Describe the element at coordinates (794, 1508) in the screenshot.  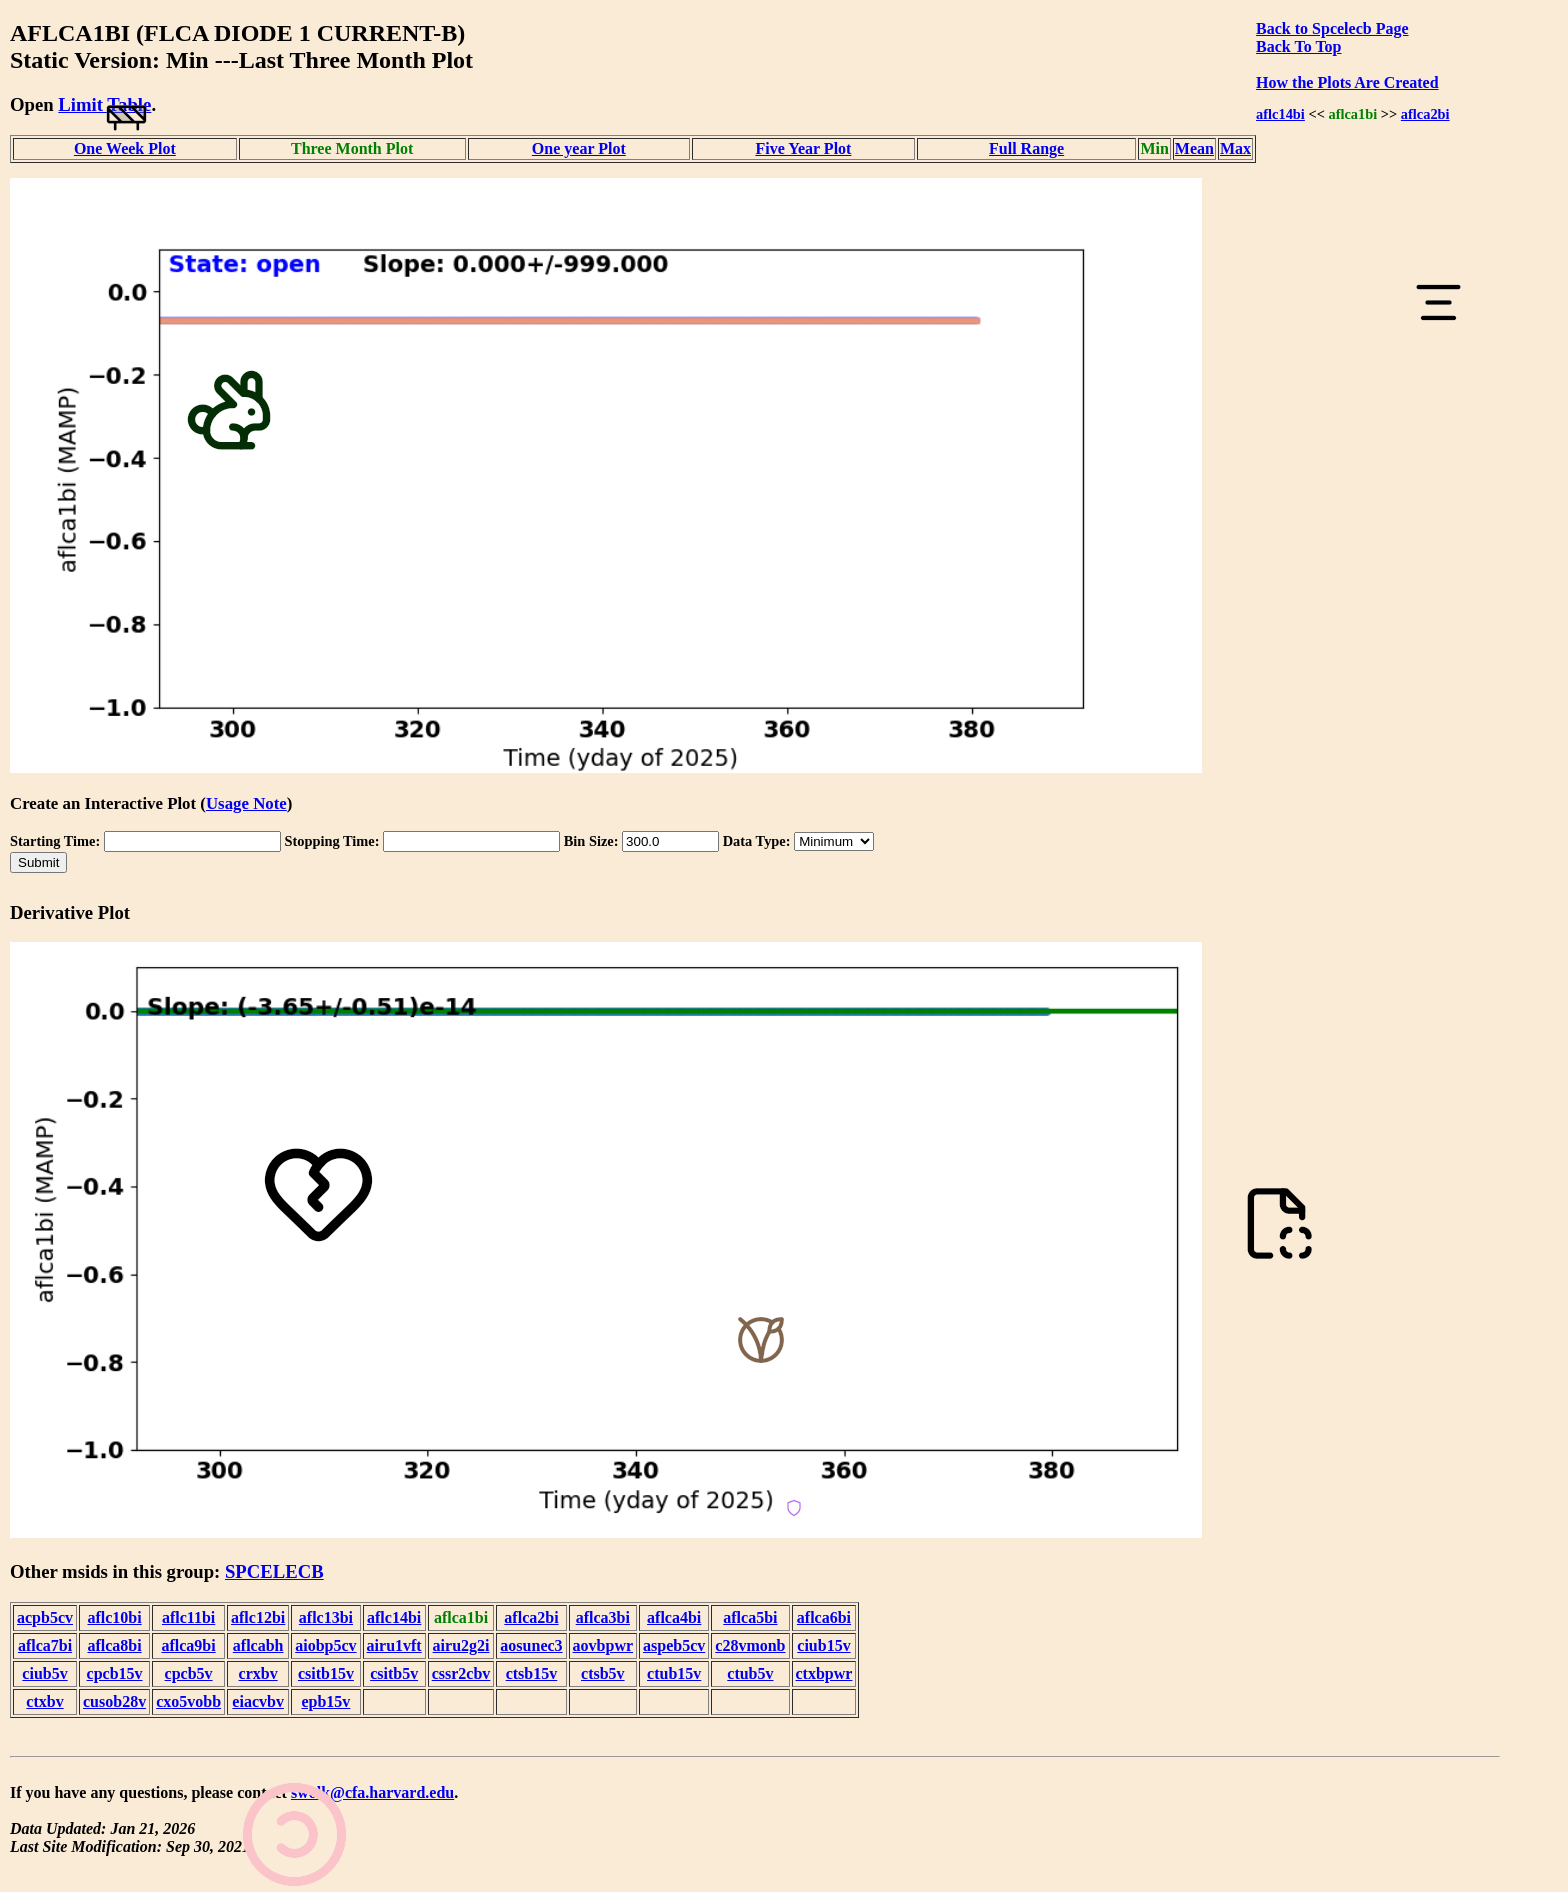
I see `access security settings` at that location.